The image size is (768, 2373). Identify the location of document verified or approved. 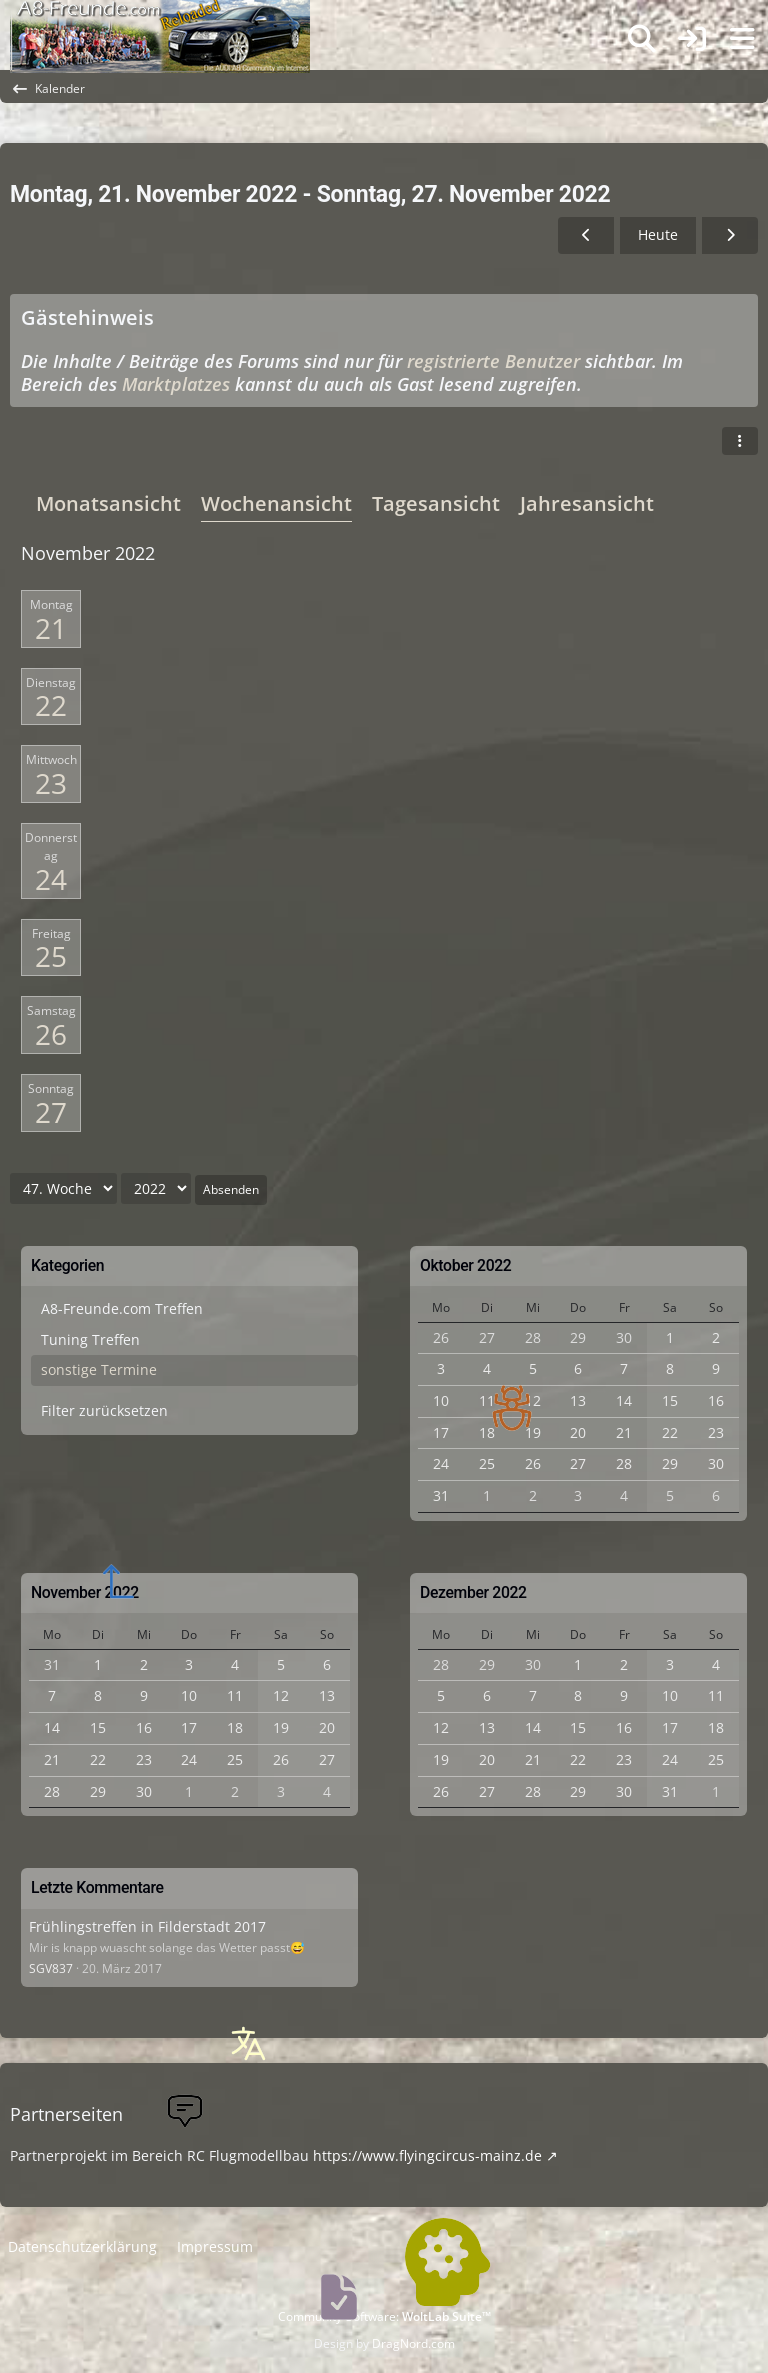
(339, 2297).